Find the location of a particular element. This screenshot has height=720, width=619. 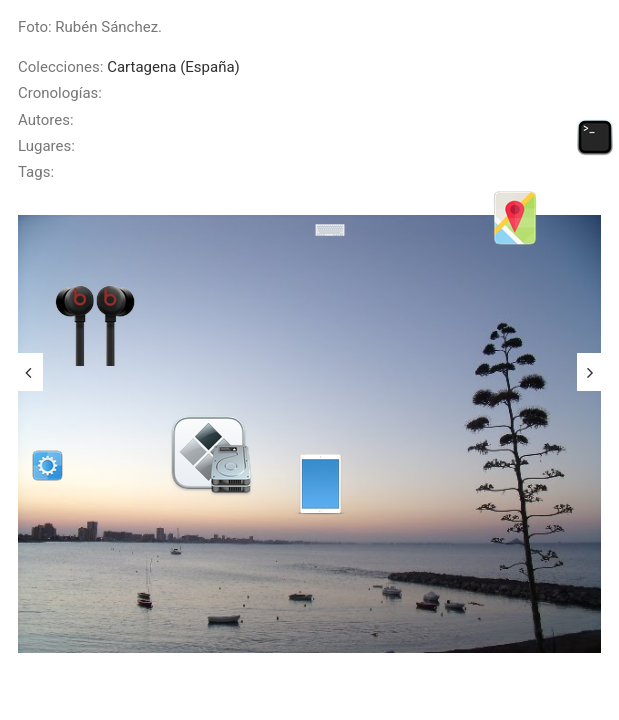

connect to a bluetooth keyboard is located at coordinates (330, 230).